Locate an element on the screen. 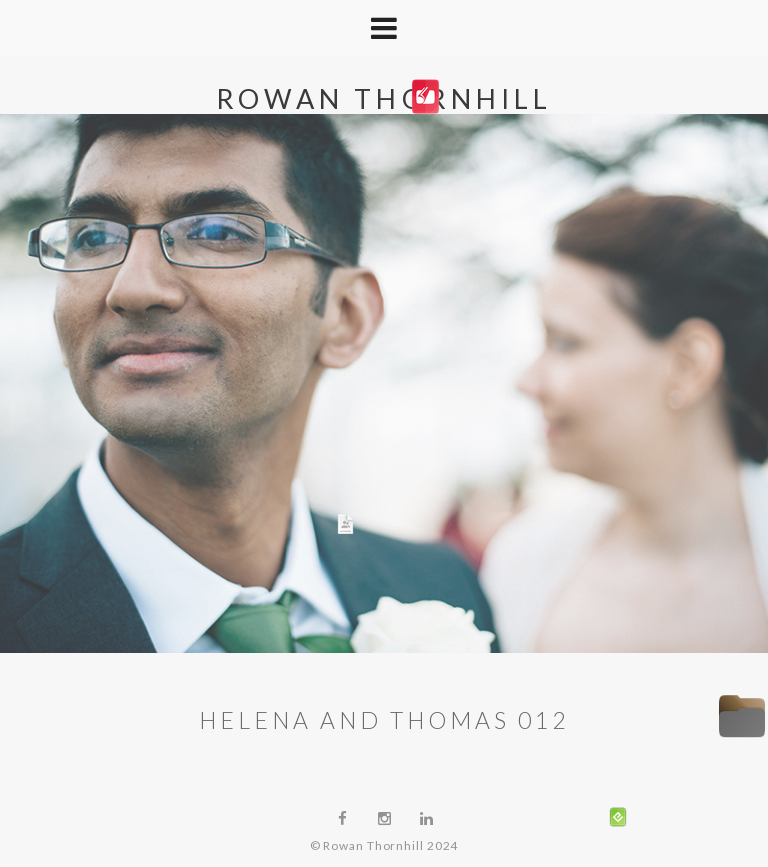 The width and height of the screenshot is (768, 867). authors or contributors text file is located at coordinates (345, 524).